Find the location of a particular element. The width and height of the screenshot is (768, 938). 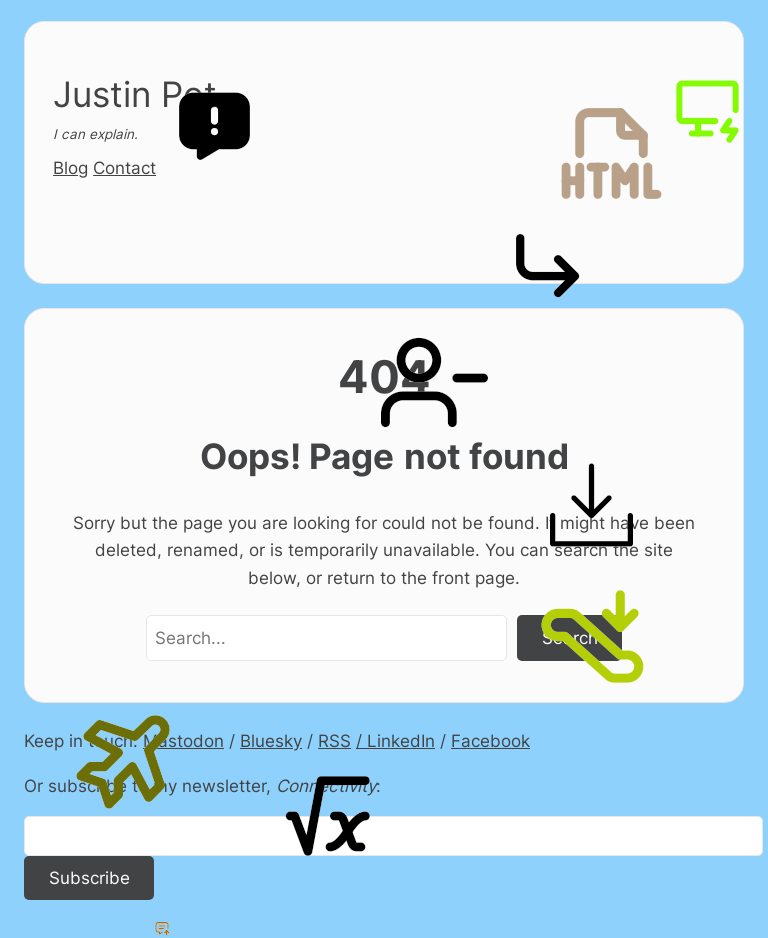

download a file is located at coordinates (591, 508).